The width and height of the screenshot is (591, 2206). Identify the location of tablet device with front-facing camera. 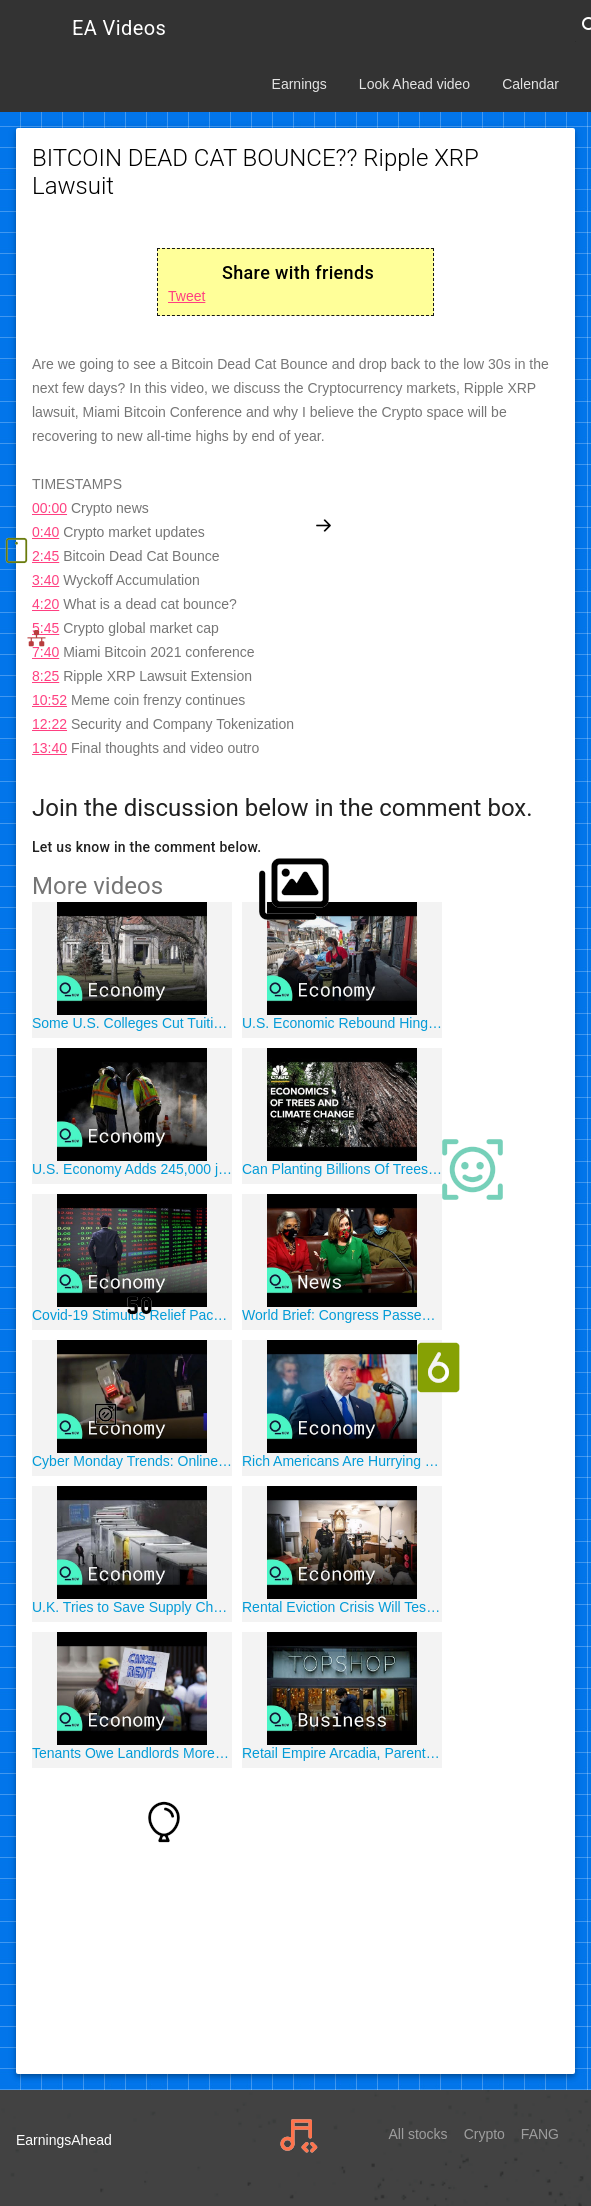
(16, 550).